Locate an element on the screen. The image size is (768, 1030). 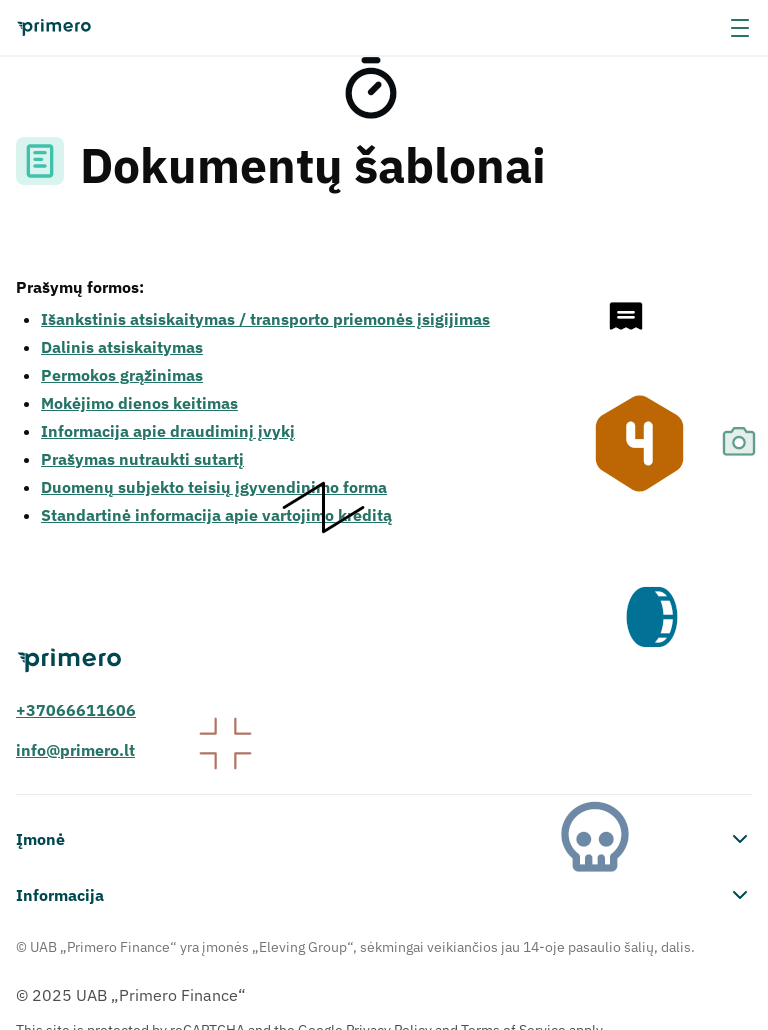
set or view a countdown timer is located at coordinates (371, 90).